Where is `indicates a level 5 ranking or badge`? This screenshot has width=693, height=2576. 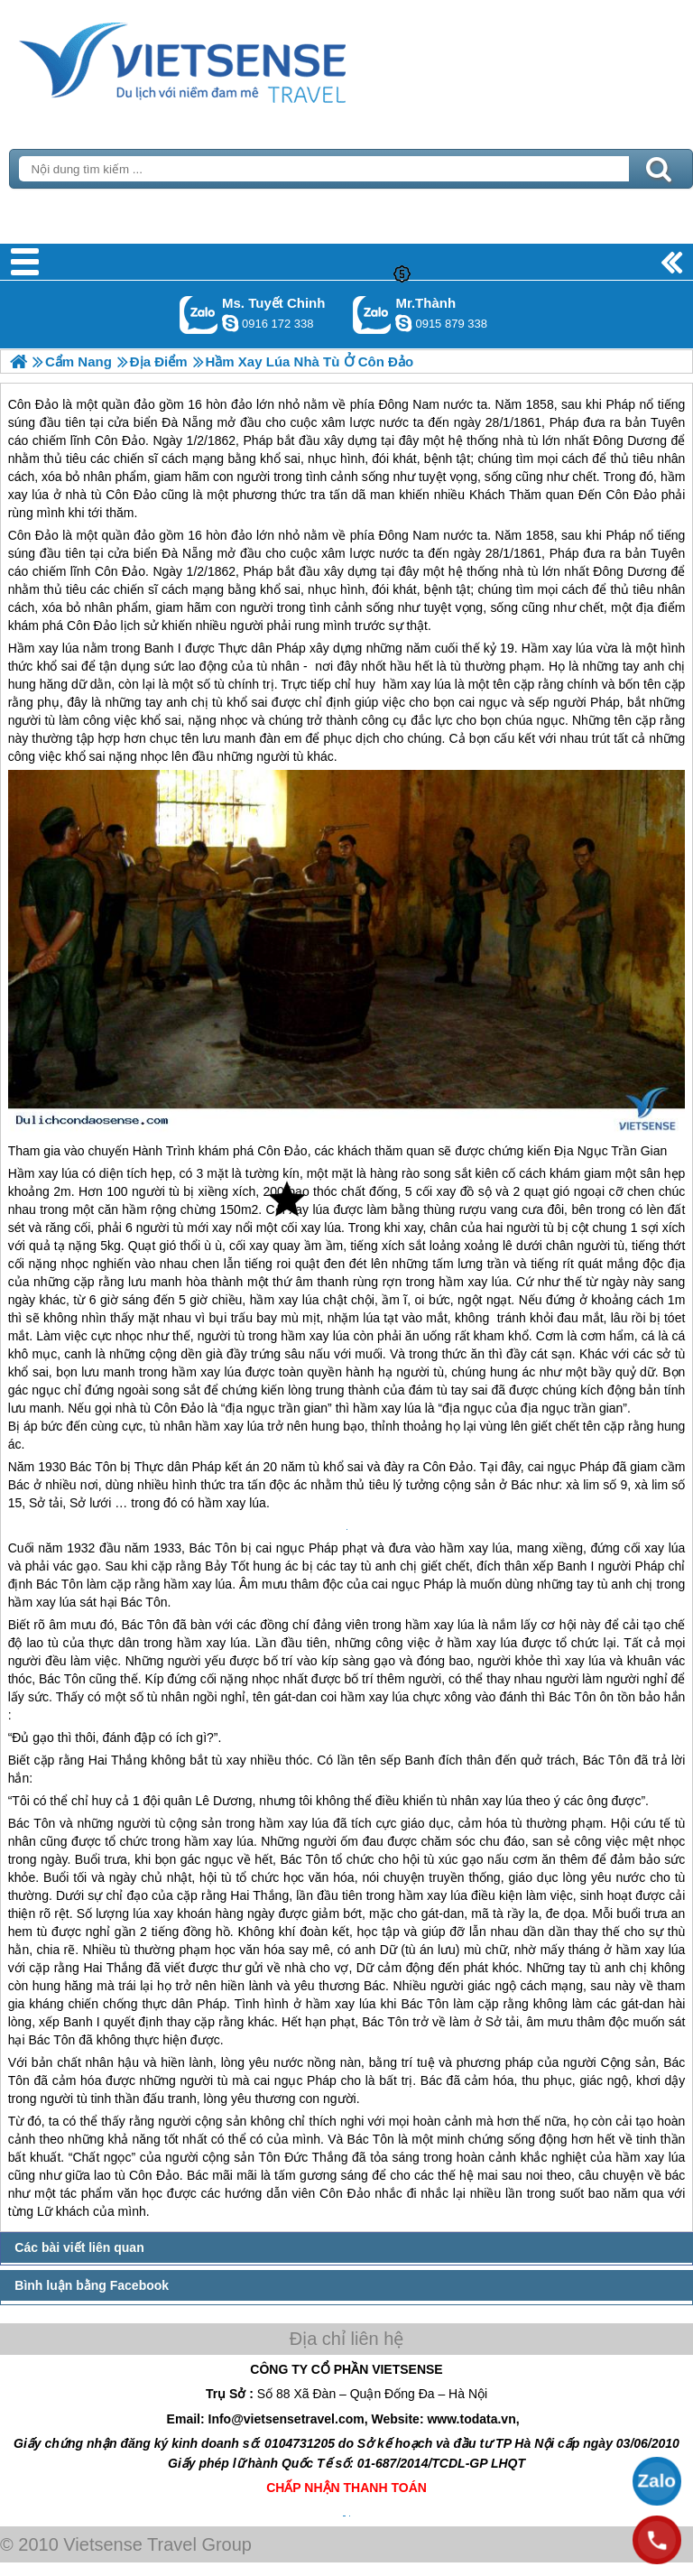 indicates a level 5 ranking or badge is located at coordinates (402, 273).